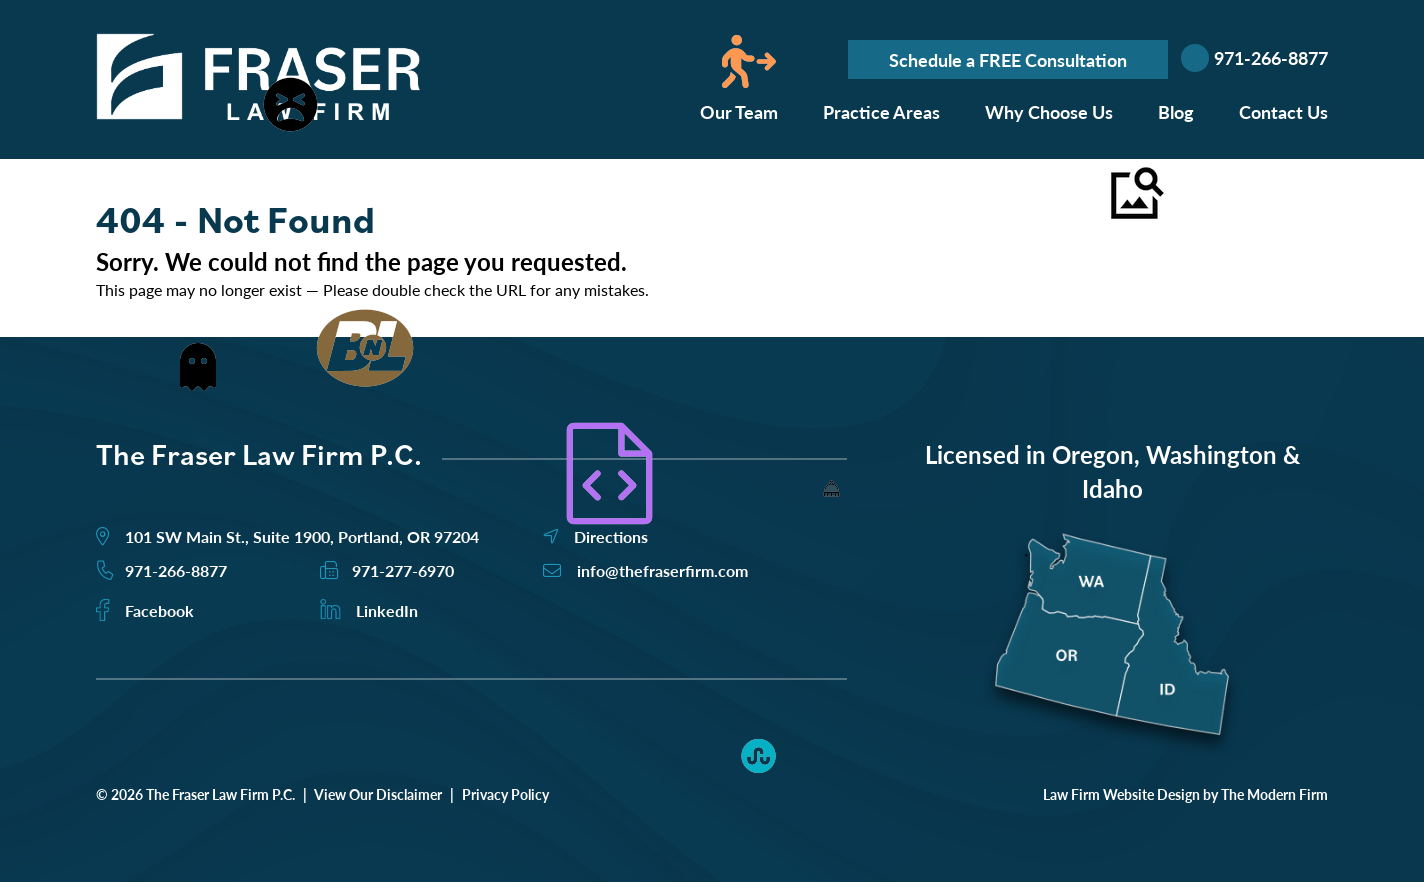 The height and width of the screenshot is (882, 1424). What do you see at coordinates (198, 367) in the screenshot?
I see `toggle ghost mode or invisible status` at bounding box center [198, 367].